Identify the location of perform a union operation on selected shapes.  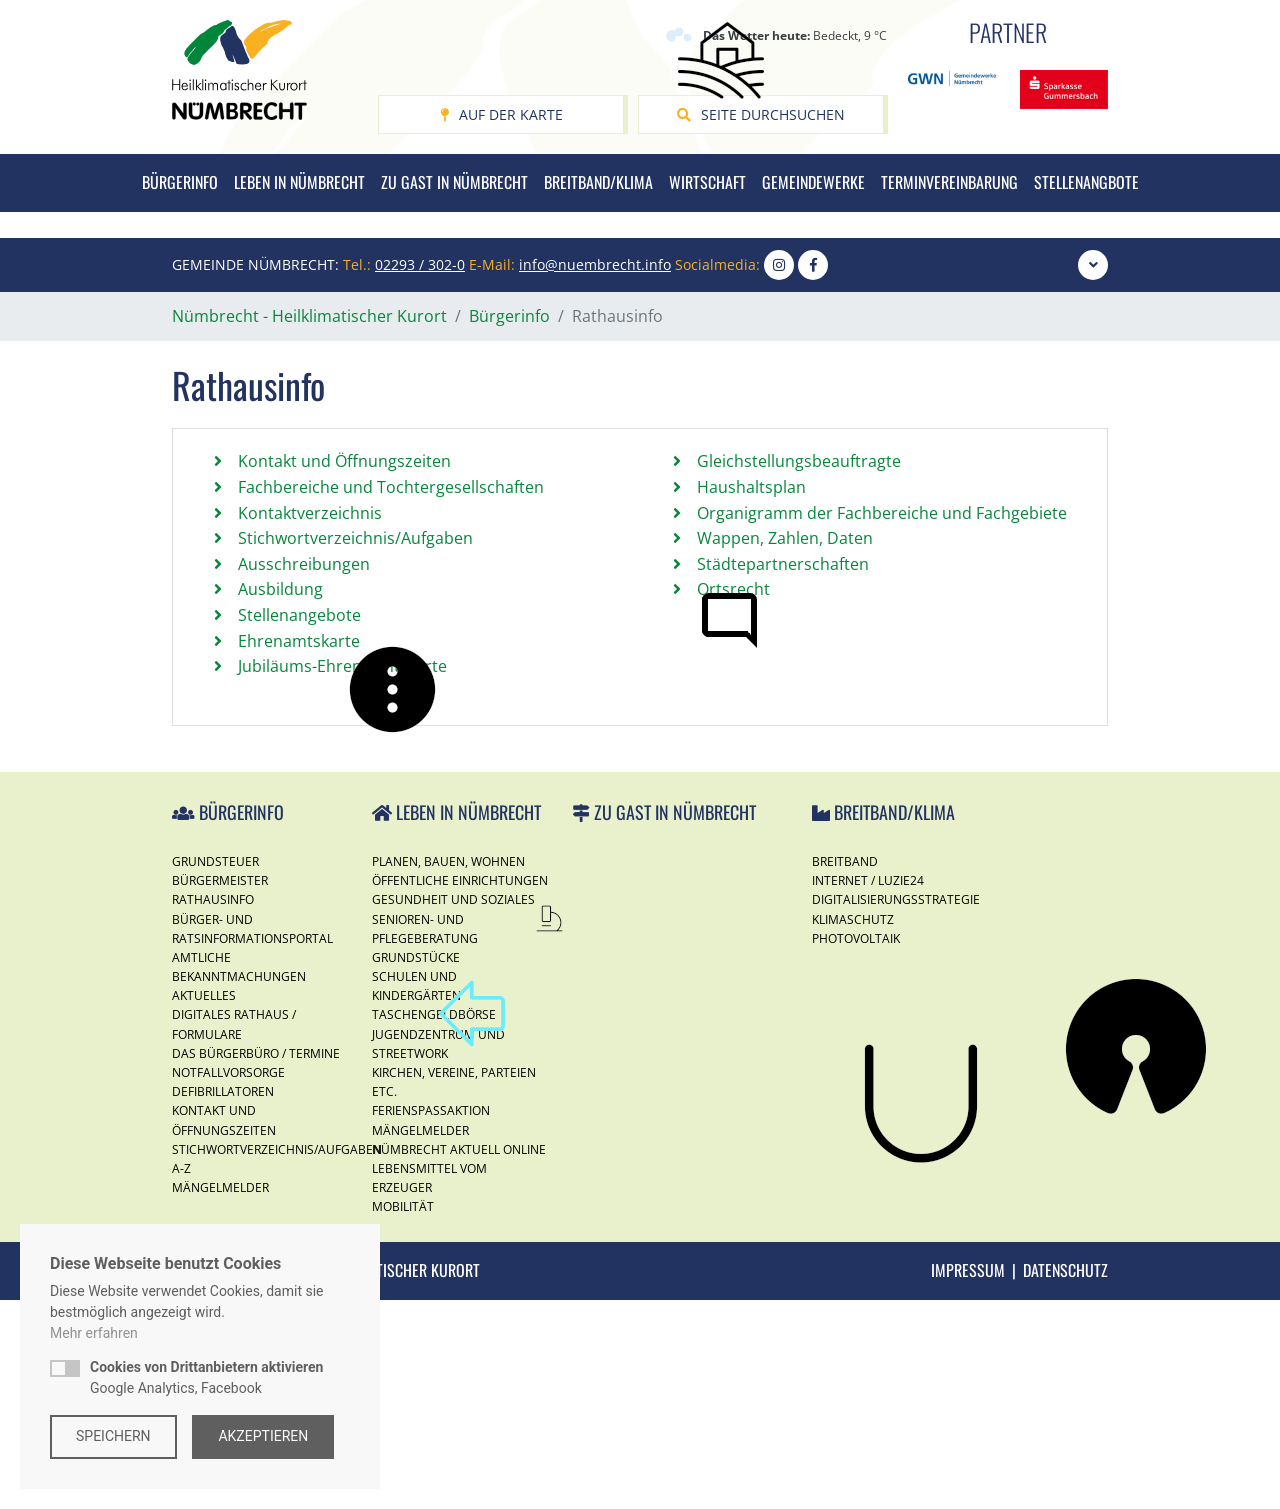
(921, 1095).